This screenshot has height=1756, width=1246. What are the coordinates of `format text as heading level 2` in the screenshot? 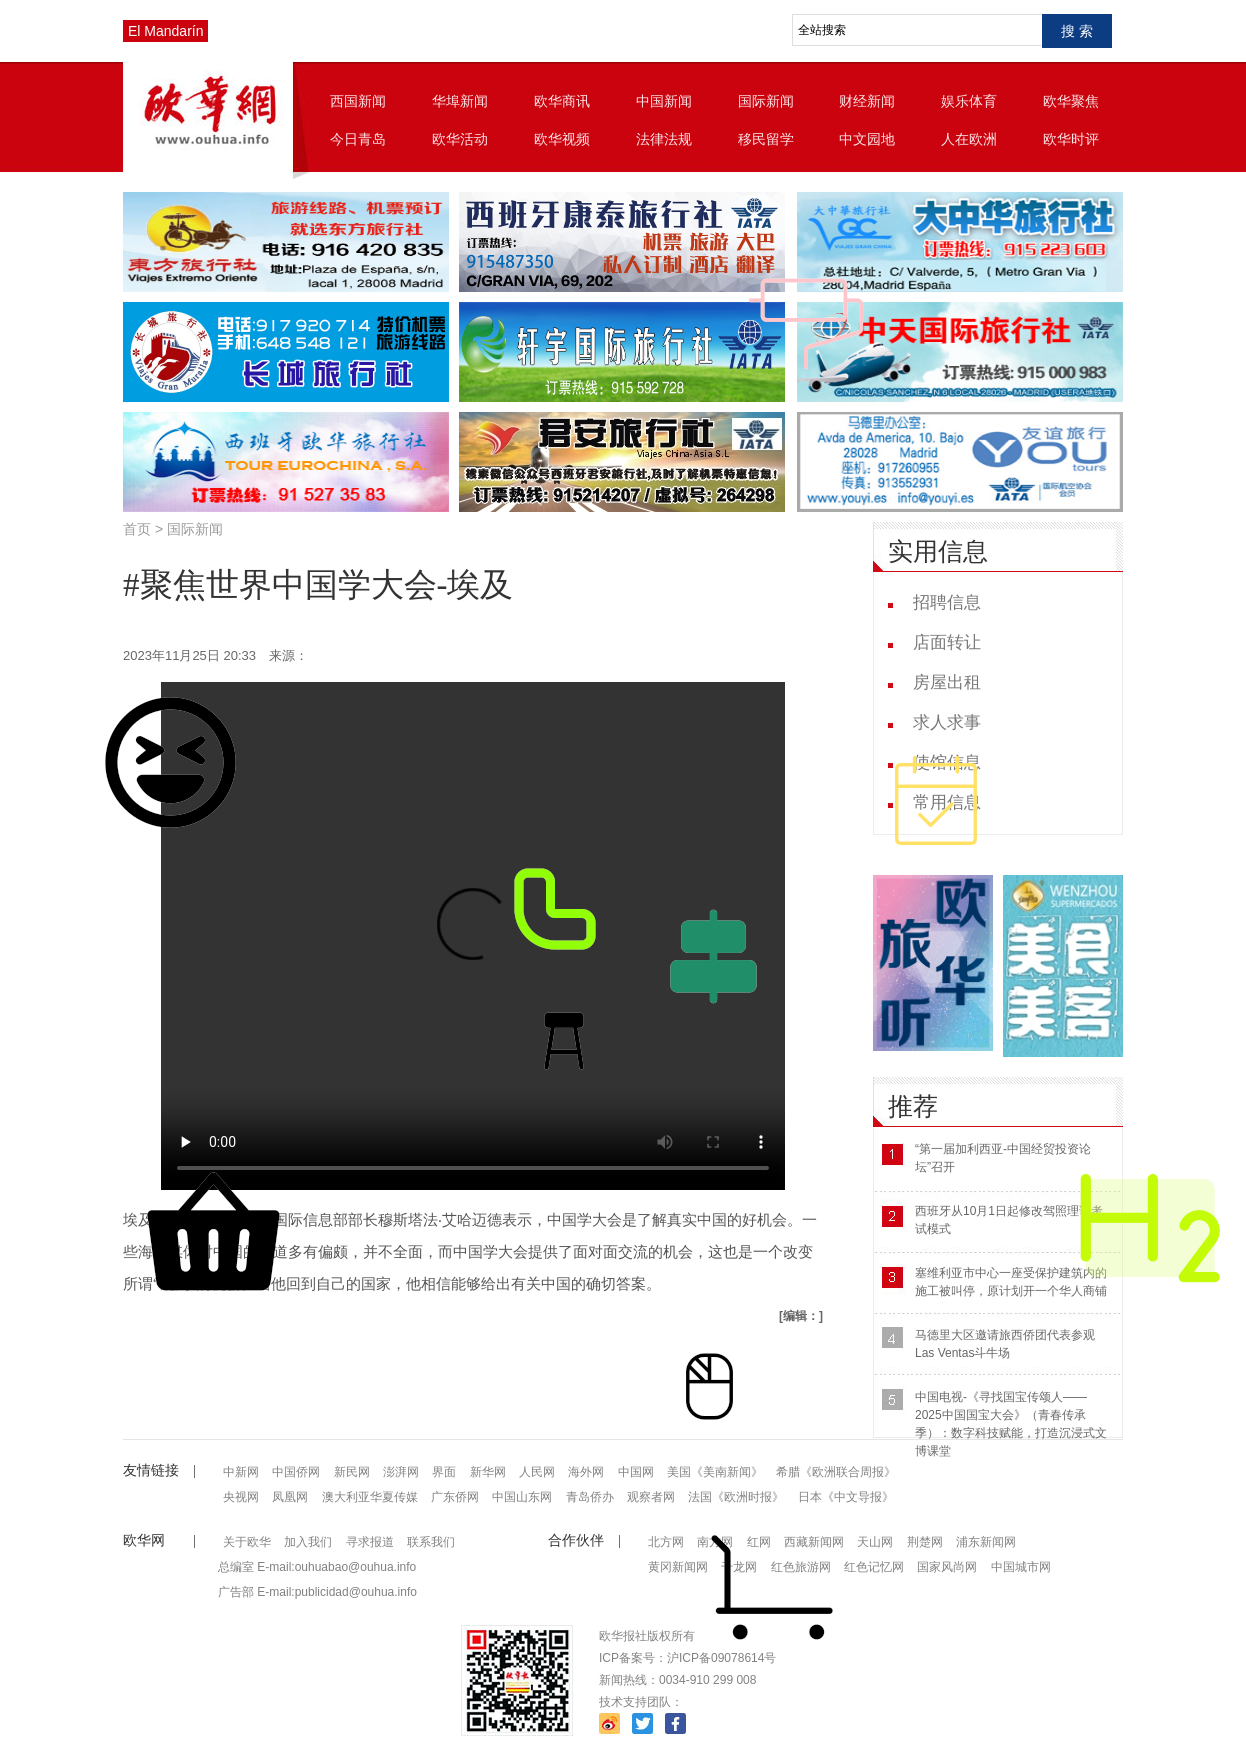 It's located at (1142, 1225).